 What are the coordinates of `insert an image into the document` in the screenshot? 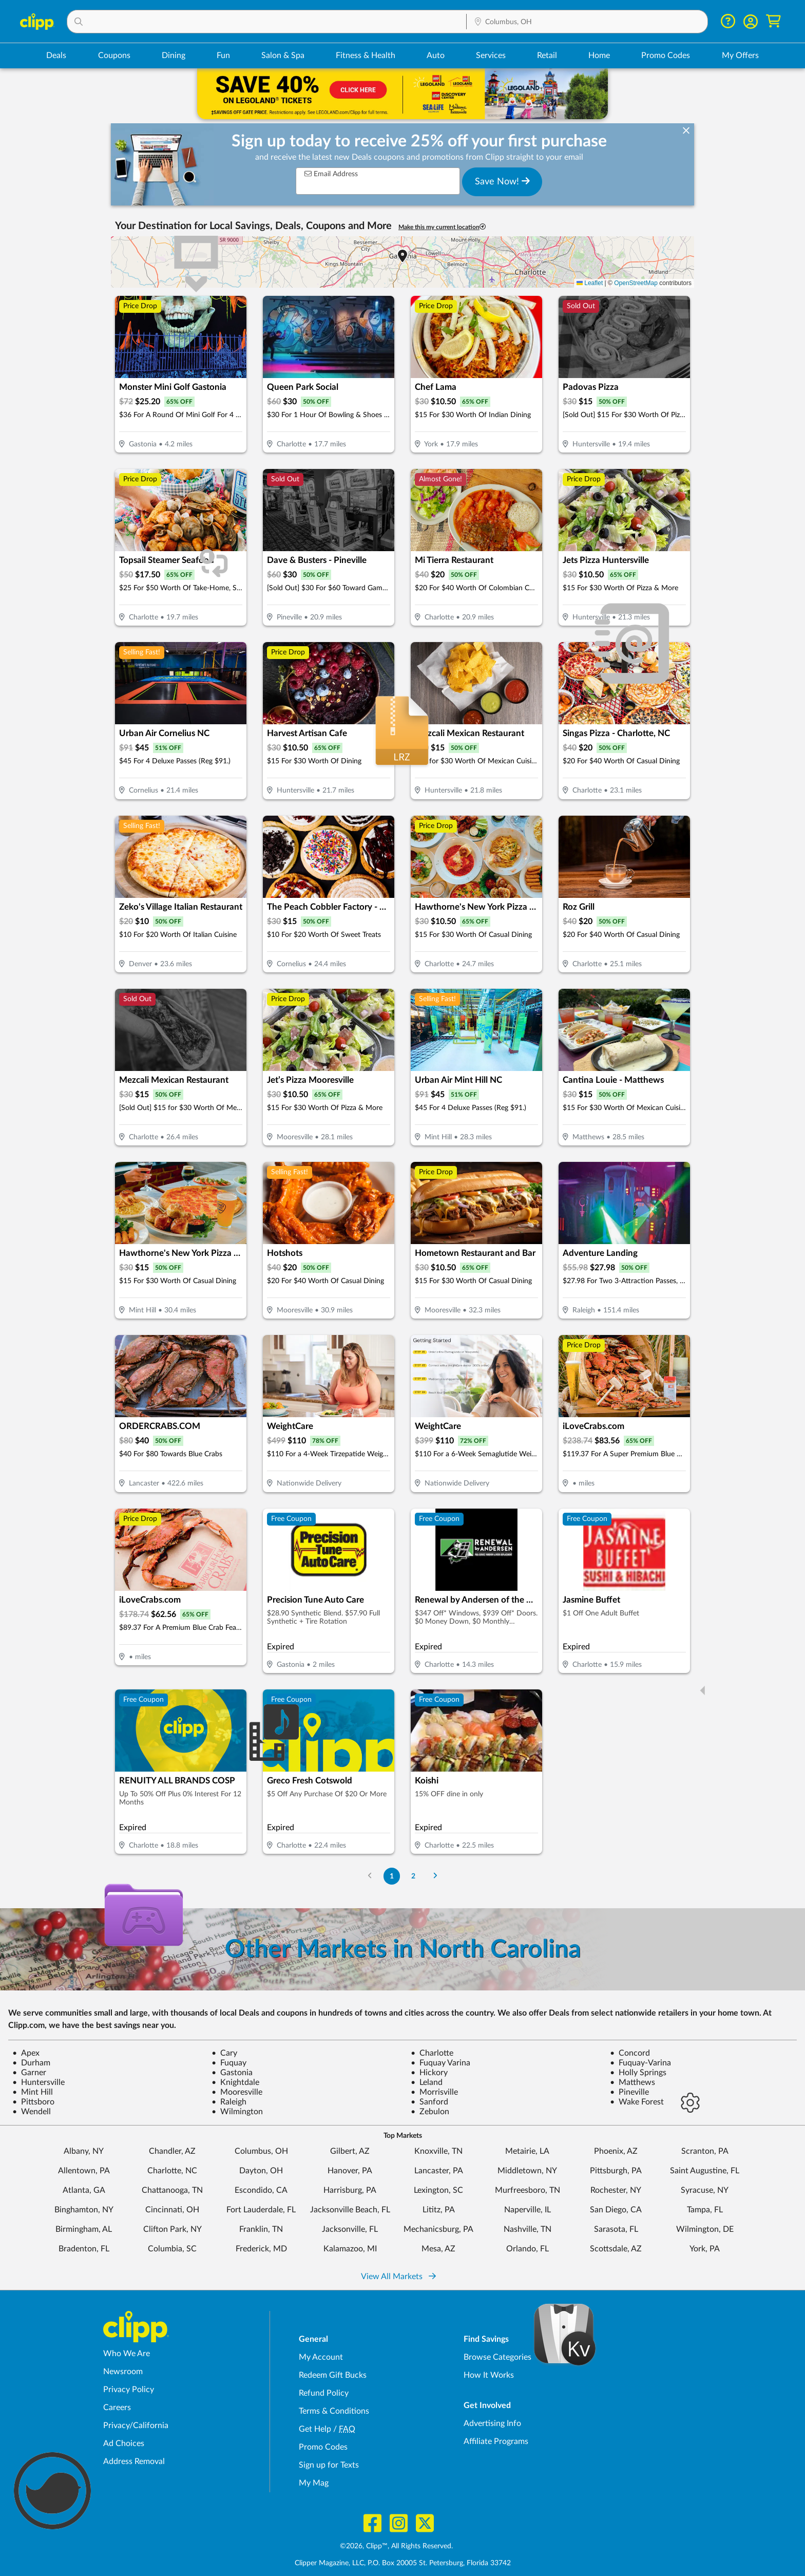 It's located at (196, 265).